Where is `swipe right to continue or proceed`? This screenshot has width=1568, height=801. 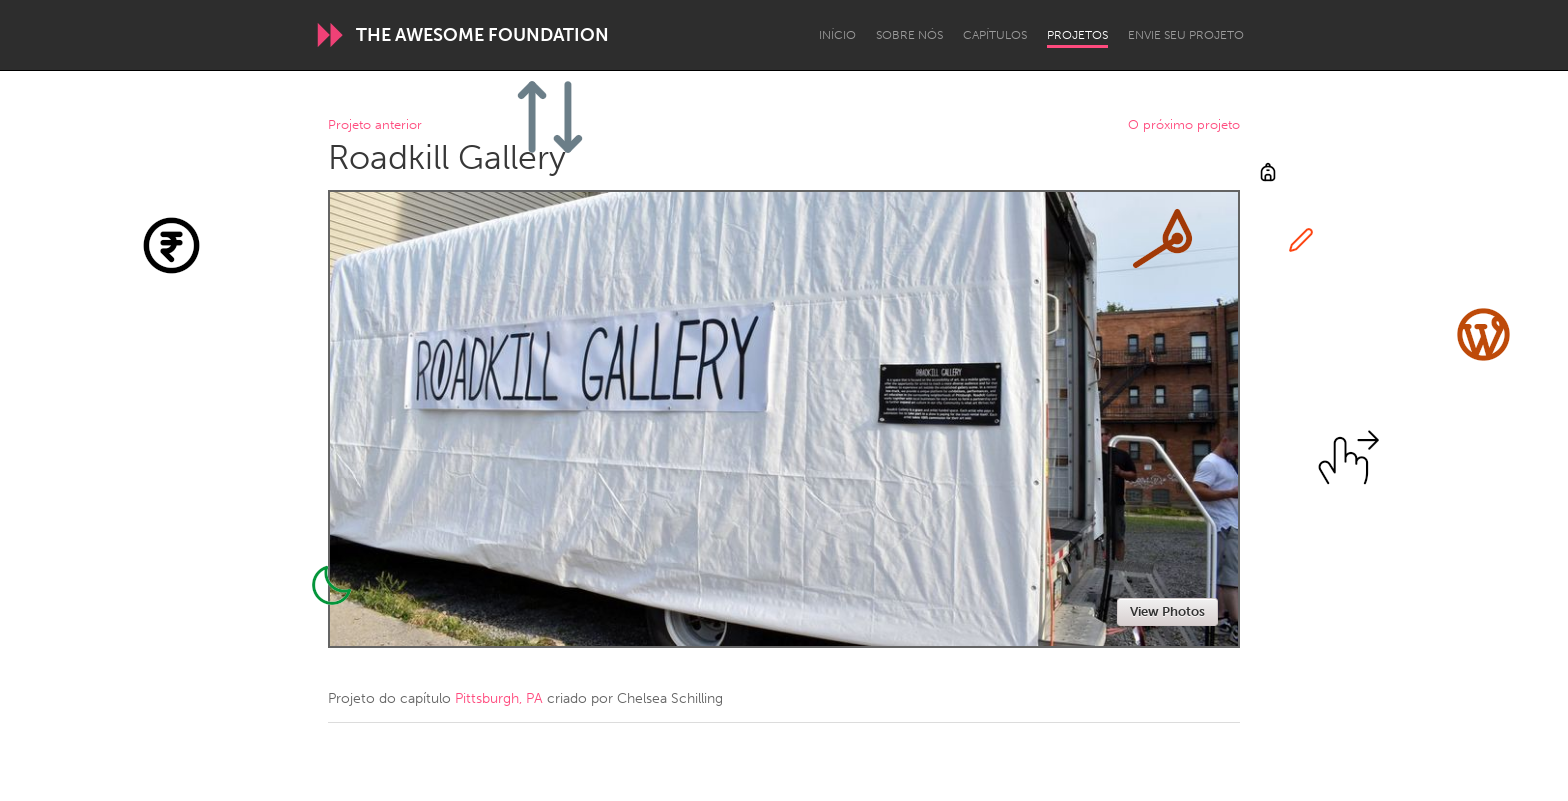 swipe right to continue or proceed is located at coordinates (1345, 459).